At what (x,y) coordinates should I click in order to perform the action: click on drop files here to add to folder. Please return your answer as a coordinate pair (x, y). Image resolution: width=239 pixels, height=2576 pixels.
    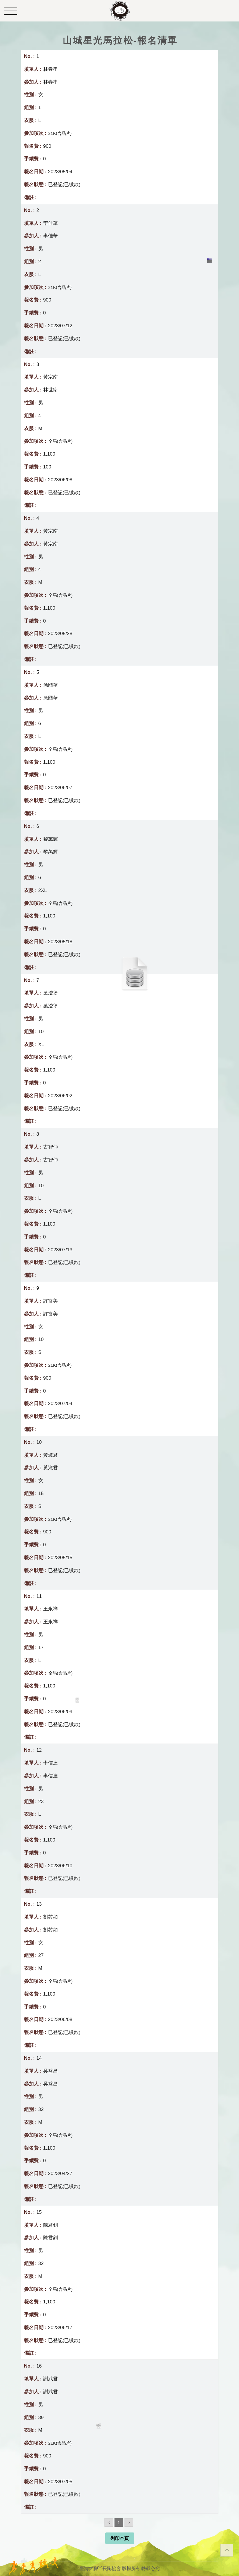
    Looking at the image, I should click on (210, 260).